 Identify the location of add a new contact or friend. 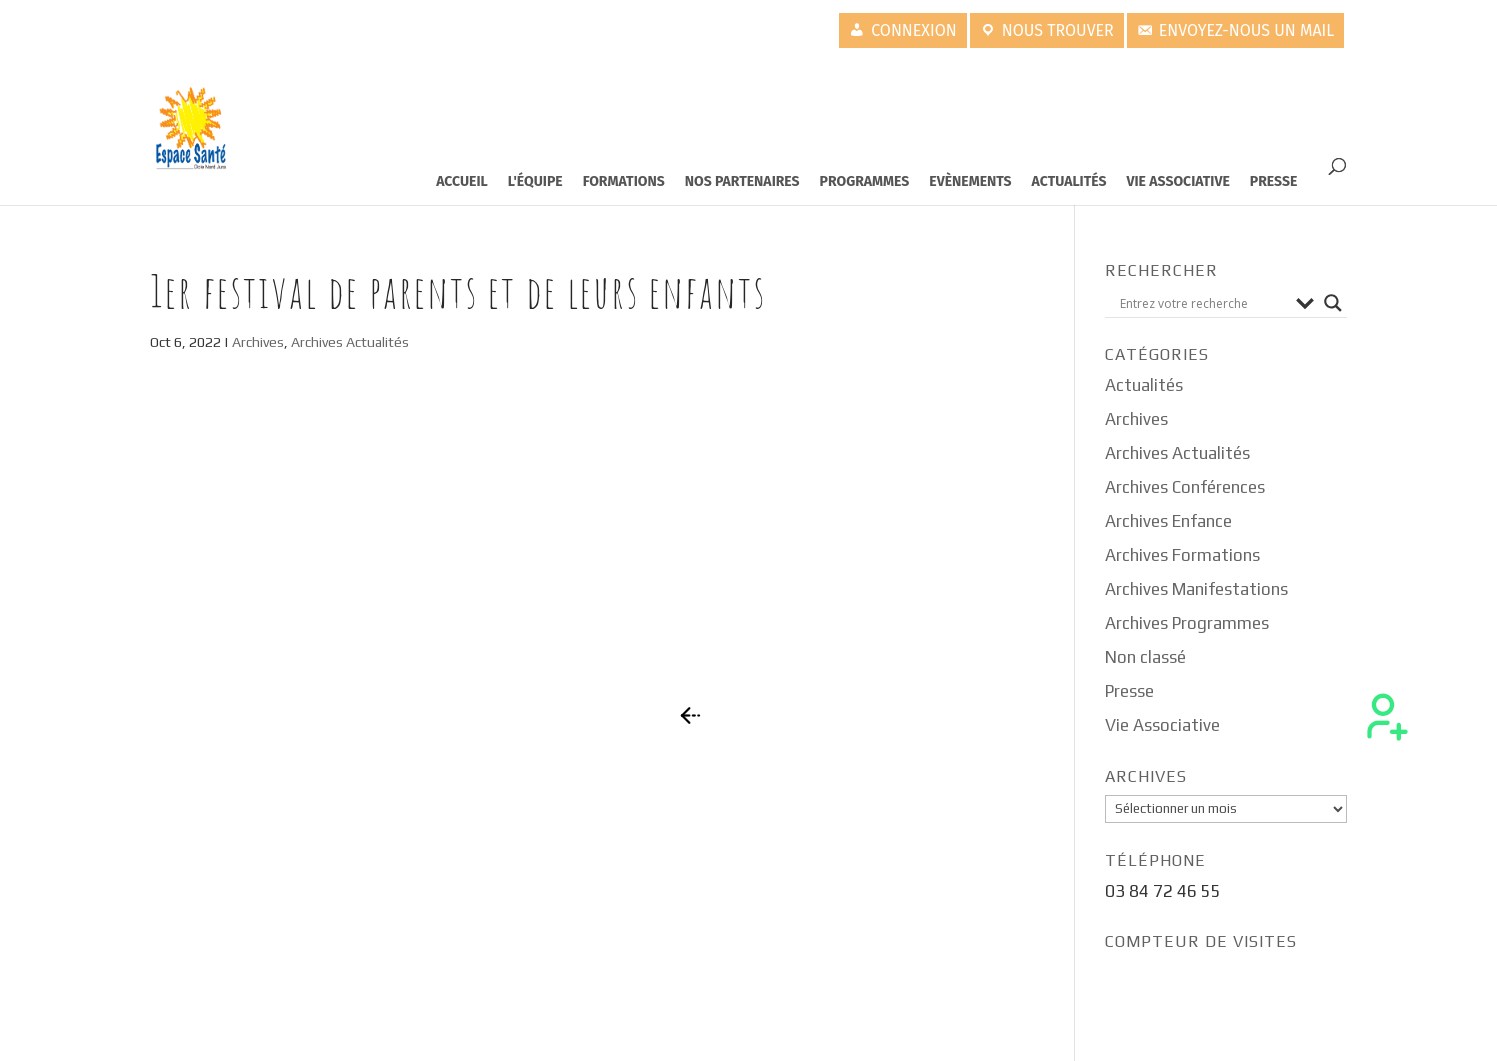
(1383, 716).